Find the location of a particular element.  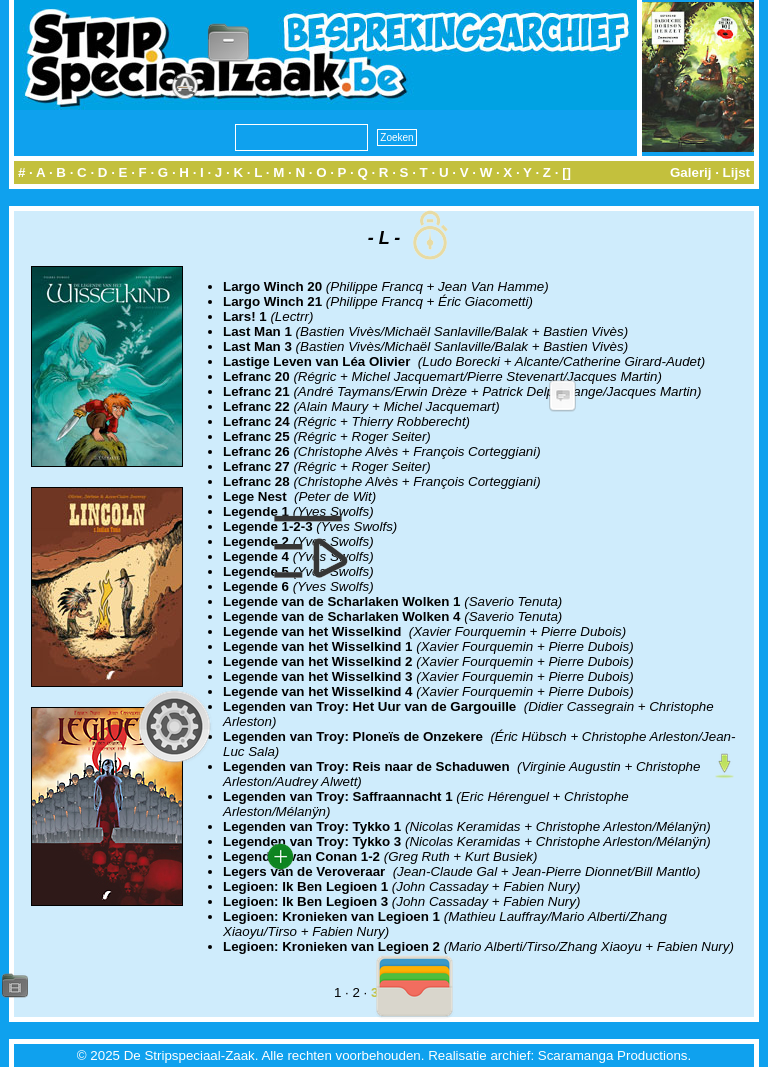

open system profiler to analyze performance is located at coordinates (430, 236).